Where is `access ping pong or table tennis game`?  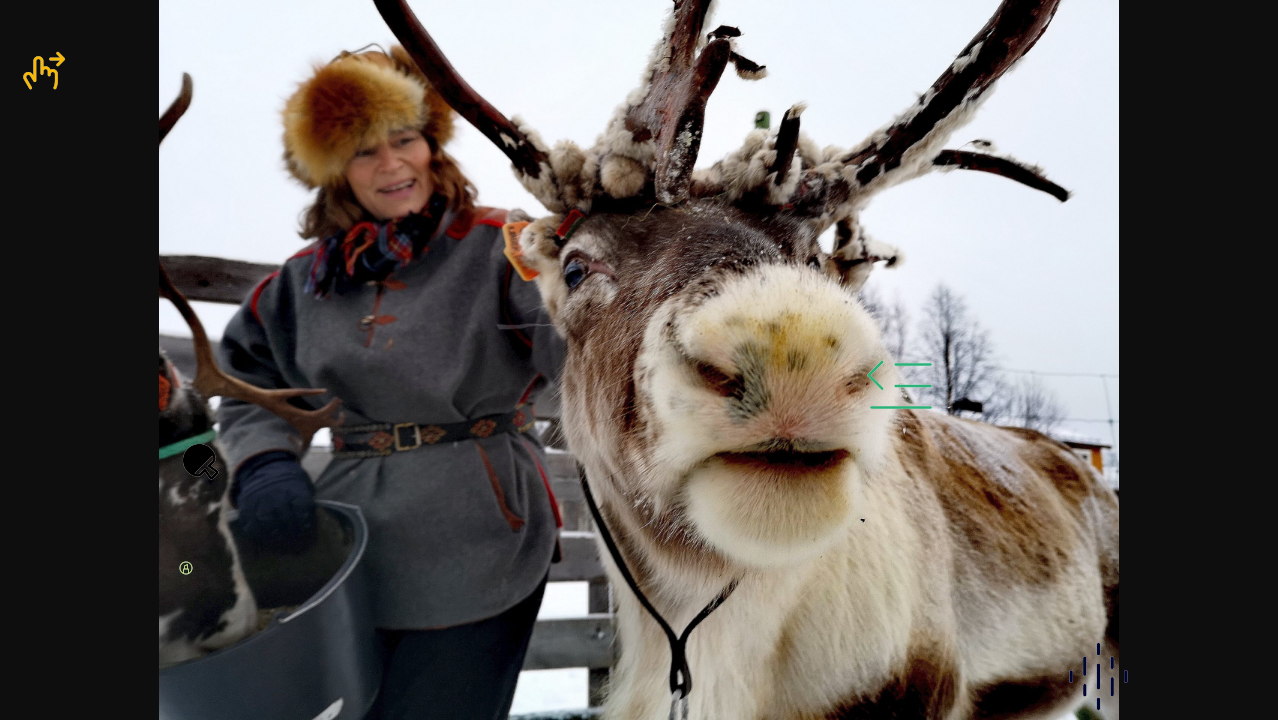
access ping pong or table tennis game is located at coordinates (200, 461).